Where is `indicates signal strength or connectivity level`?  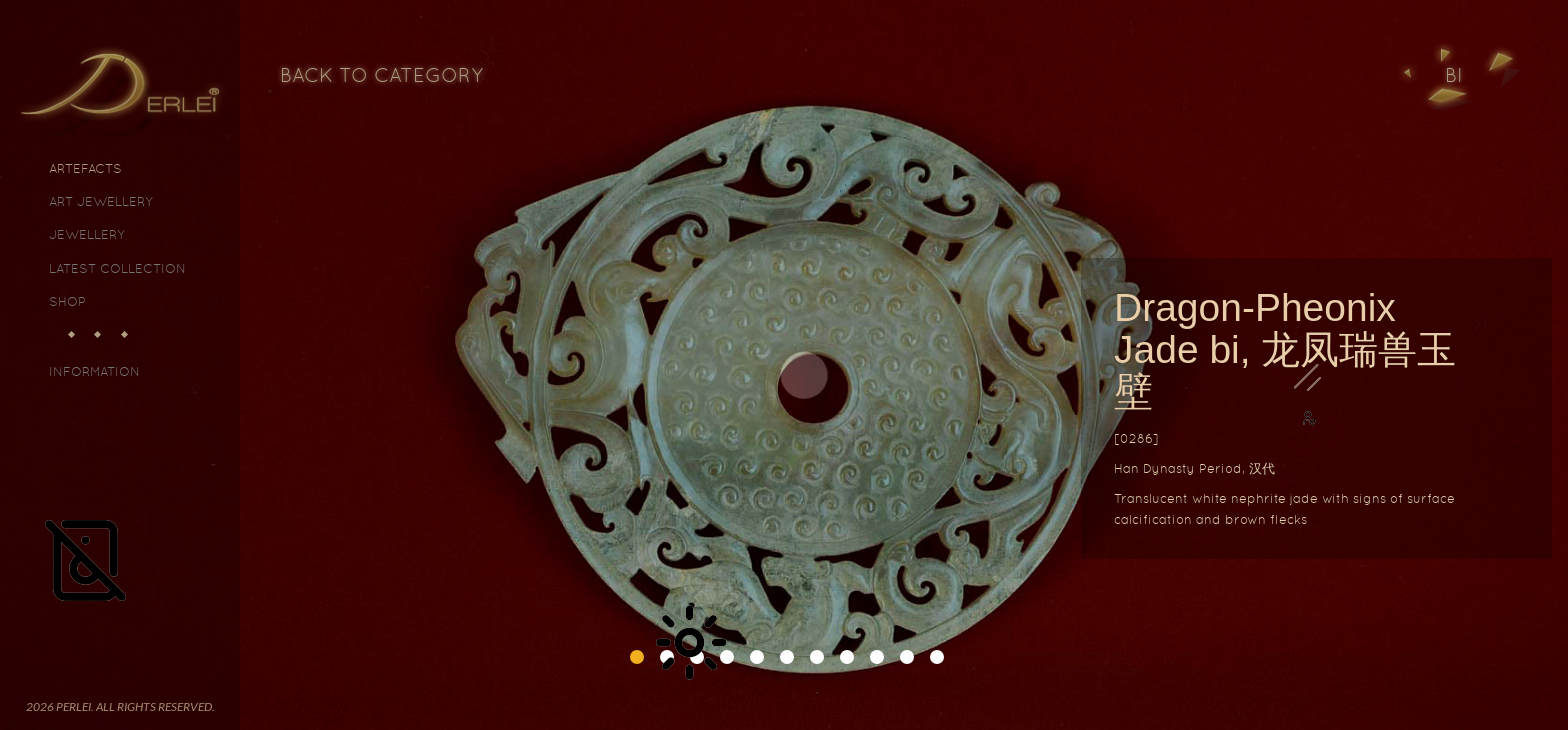 indicates signal strength or connectivity level is located at coordinates (1308, 378).